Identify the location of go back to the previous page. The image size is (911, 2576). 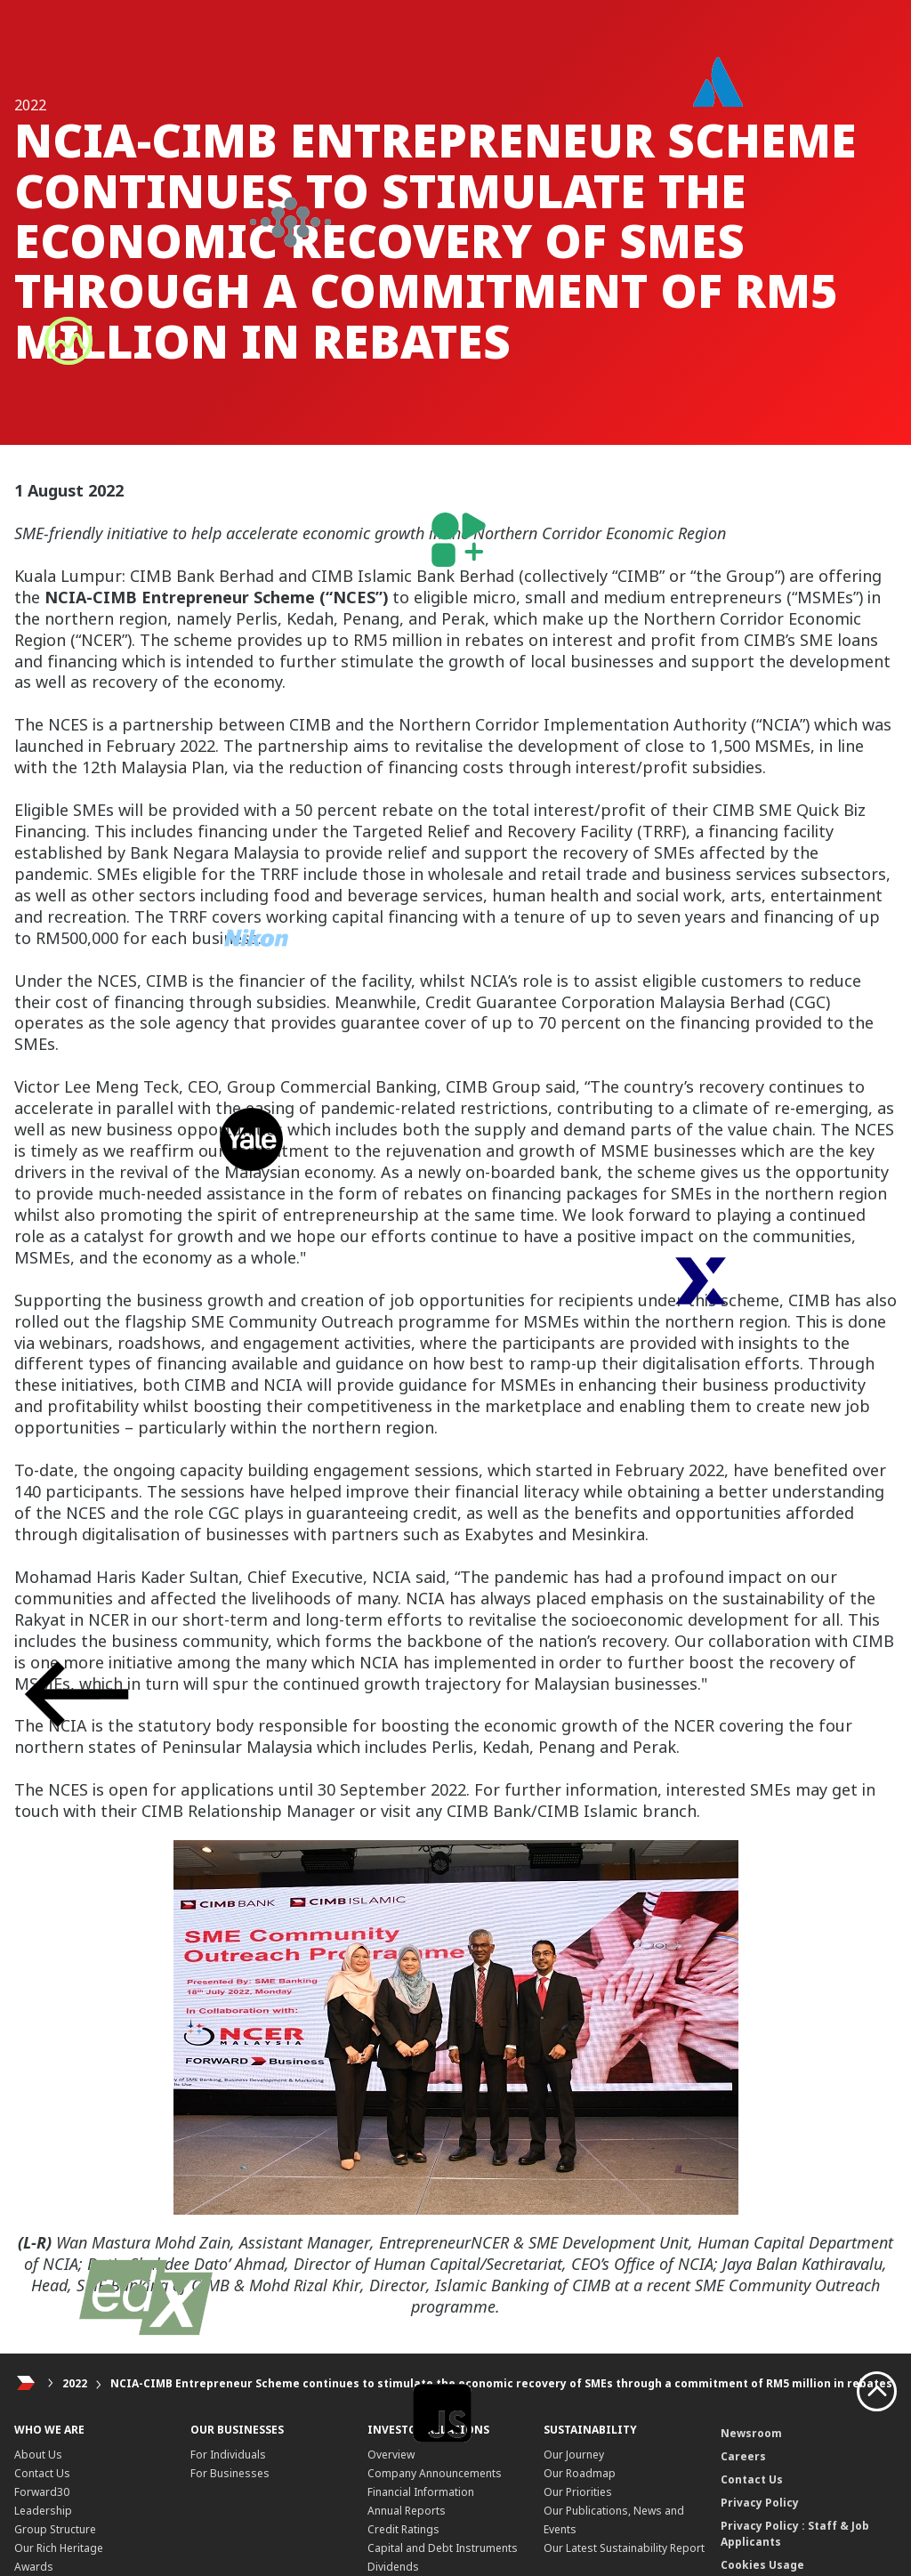
(77, 1694).